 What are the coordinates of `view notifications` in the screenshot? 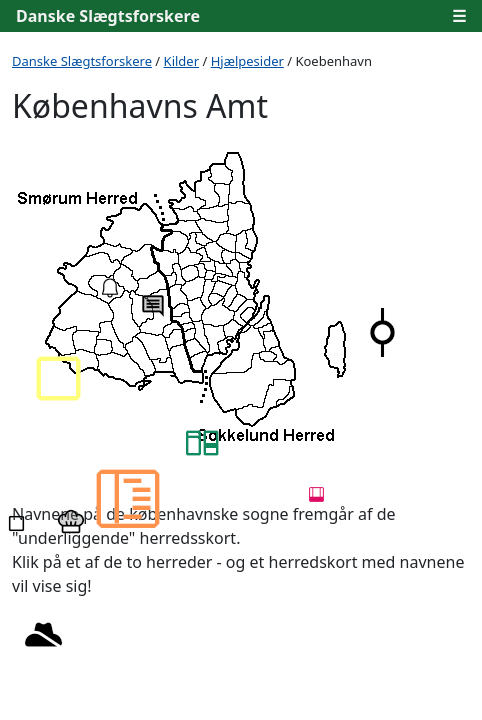 It's located at (110, 288).